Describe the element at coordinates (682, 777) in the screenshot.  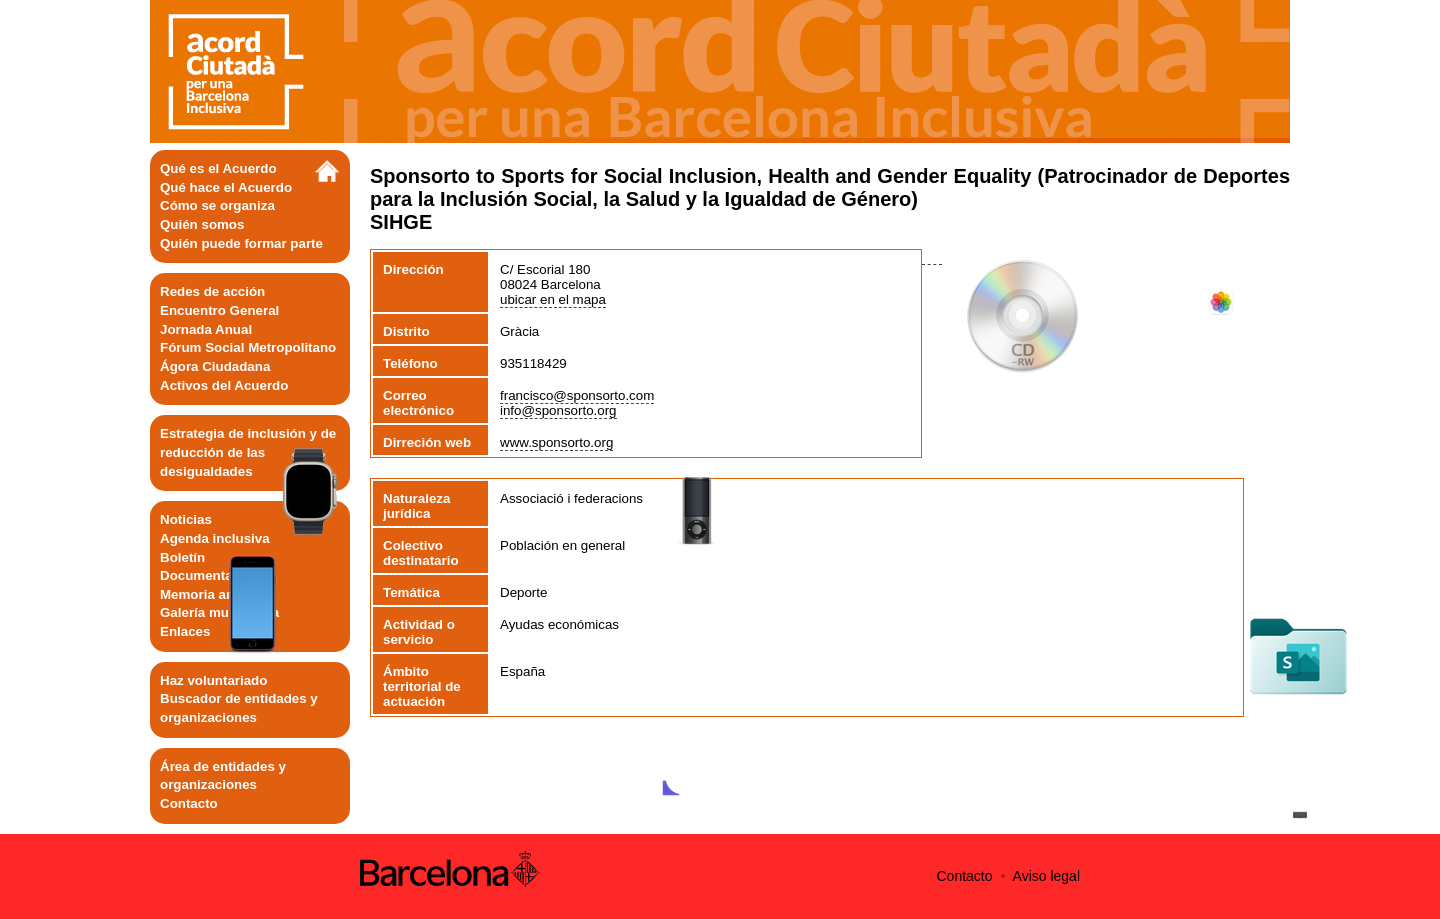
I see `generate or build a media library` at that location.